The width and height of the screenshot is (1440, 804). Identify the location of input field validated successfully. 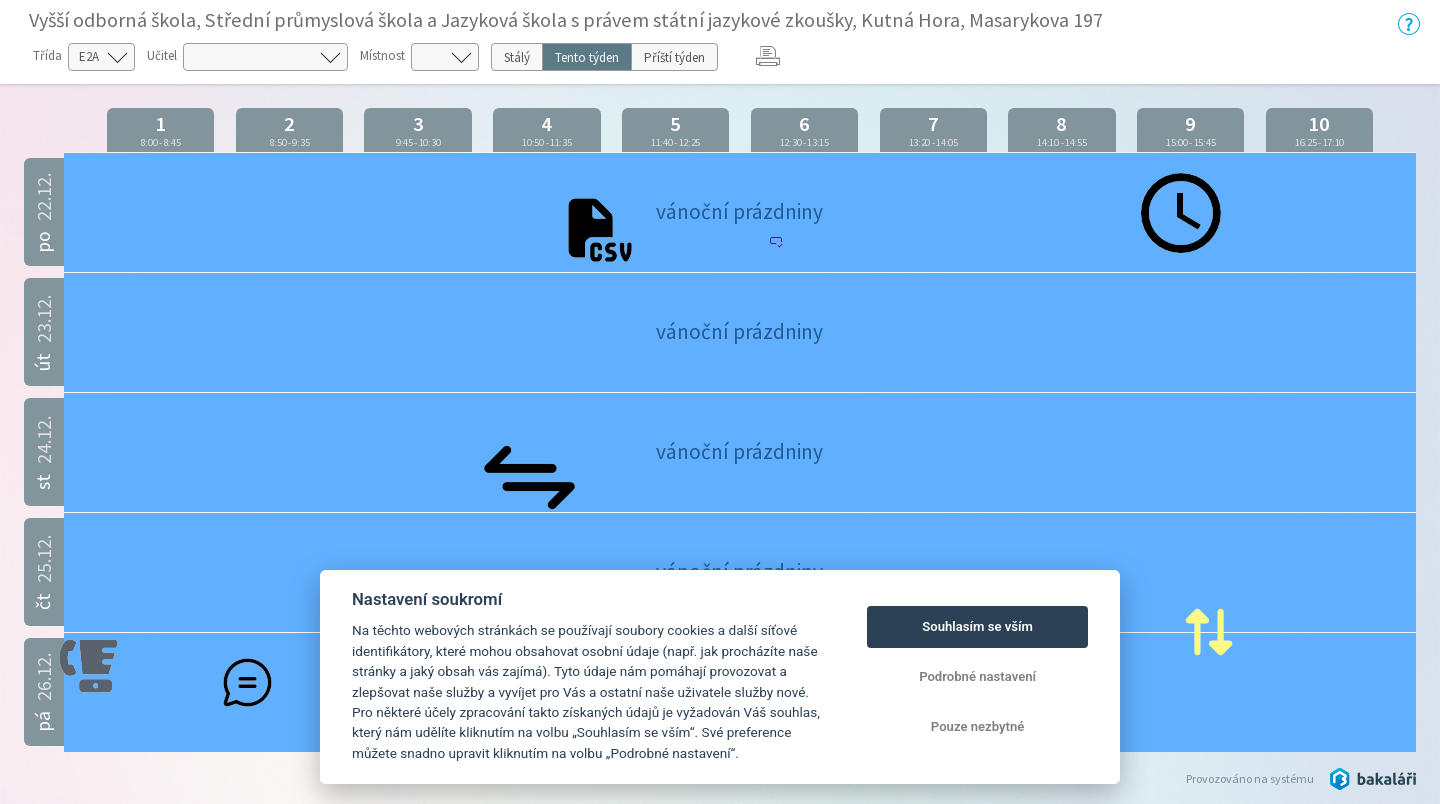
(776, 241).